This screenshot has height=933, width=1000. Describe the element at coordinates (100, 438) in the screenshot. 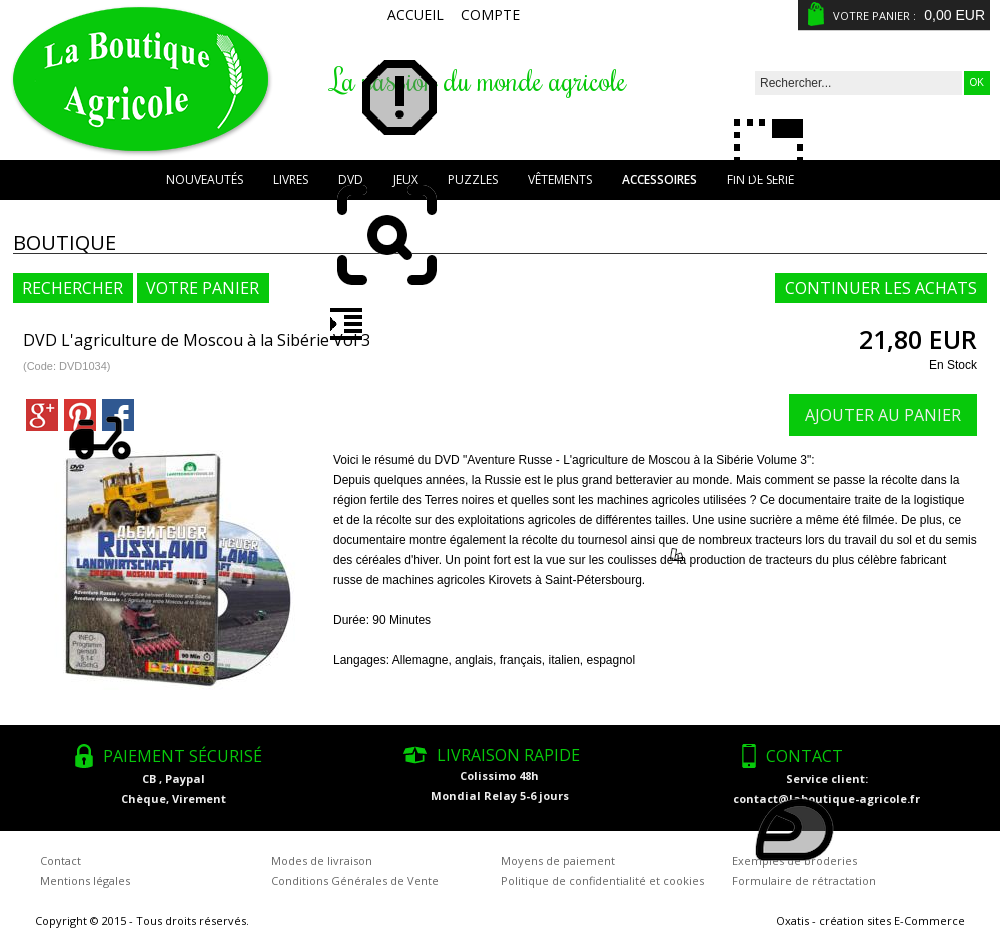

I see `select moped or scooter delivery option` at that location.